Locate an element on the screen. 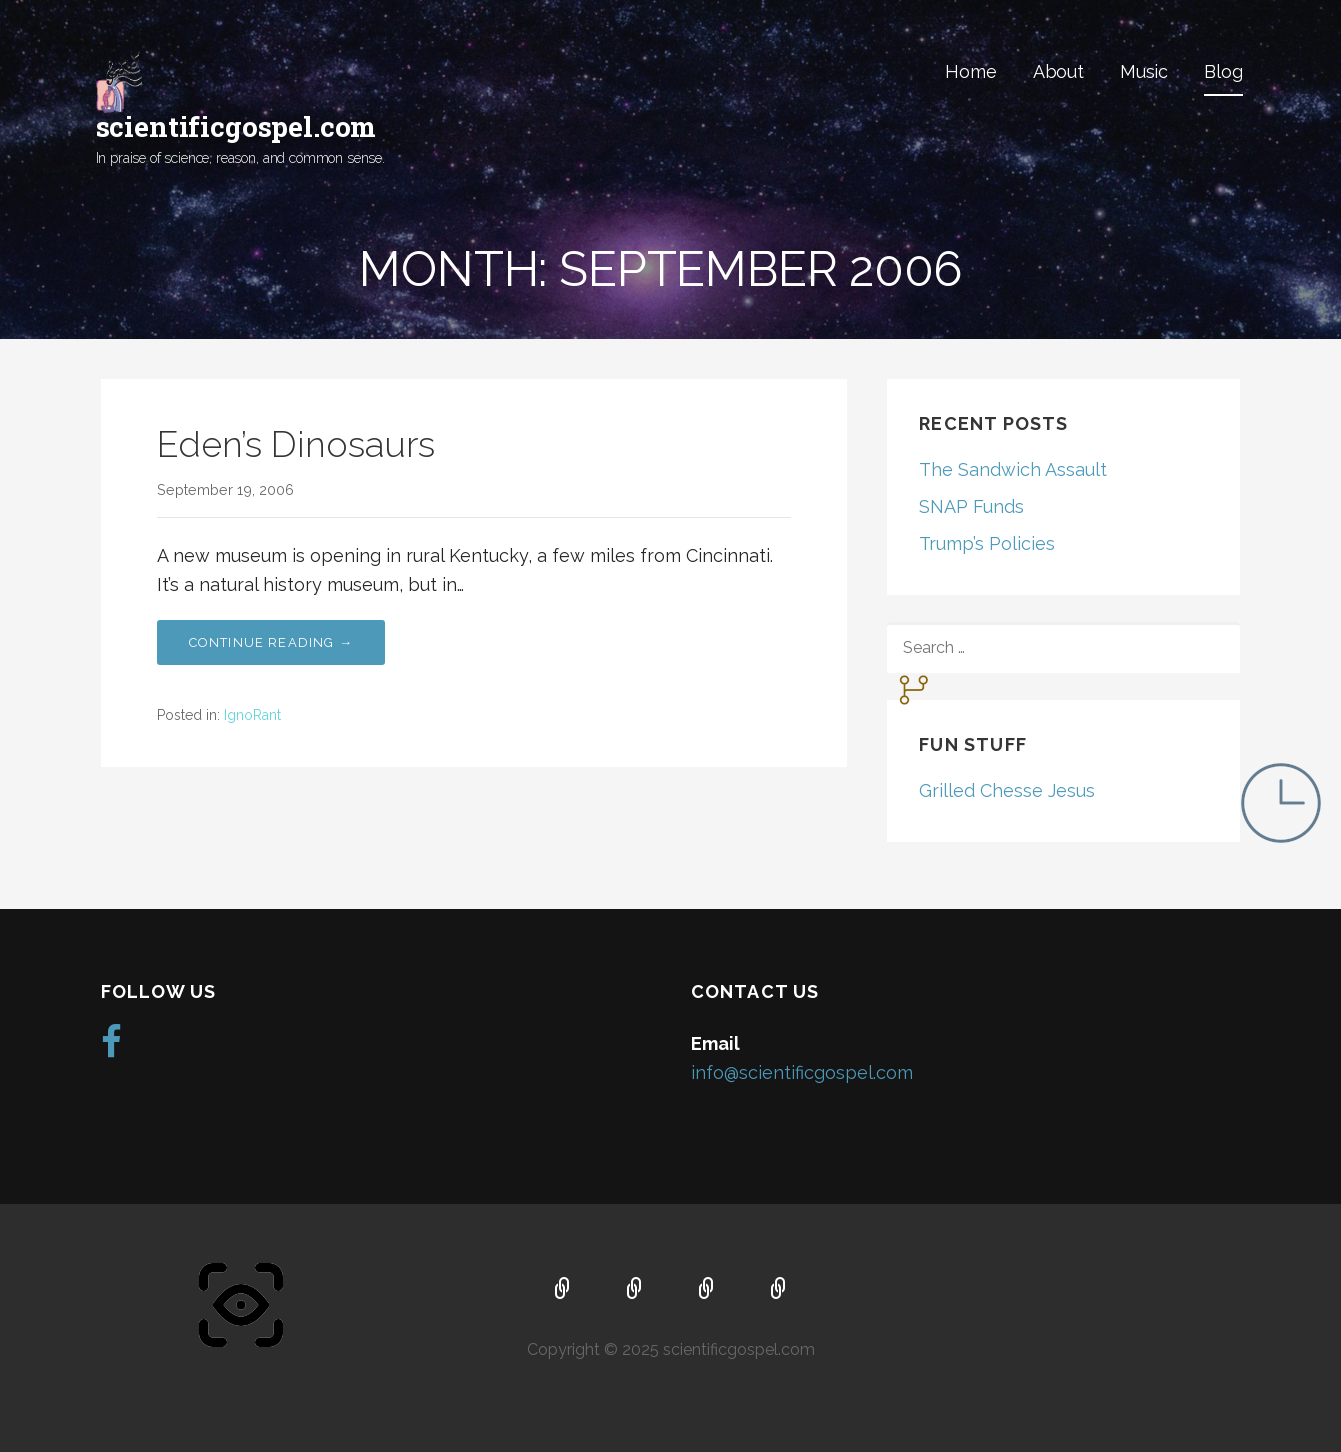  view repository branches is located at coordinates (912, 690).